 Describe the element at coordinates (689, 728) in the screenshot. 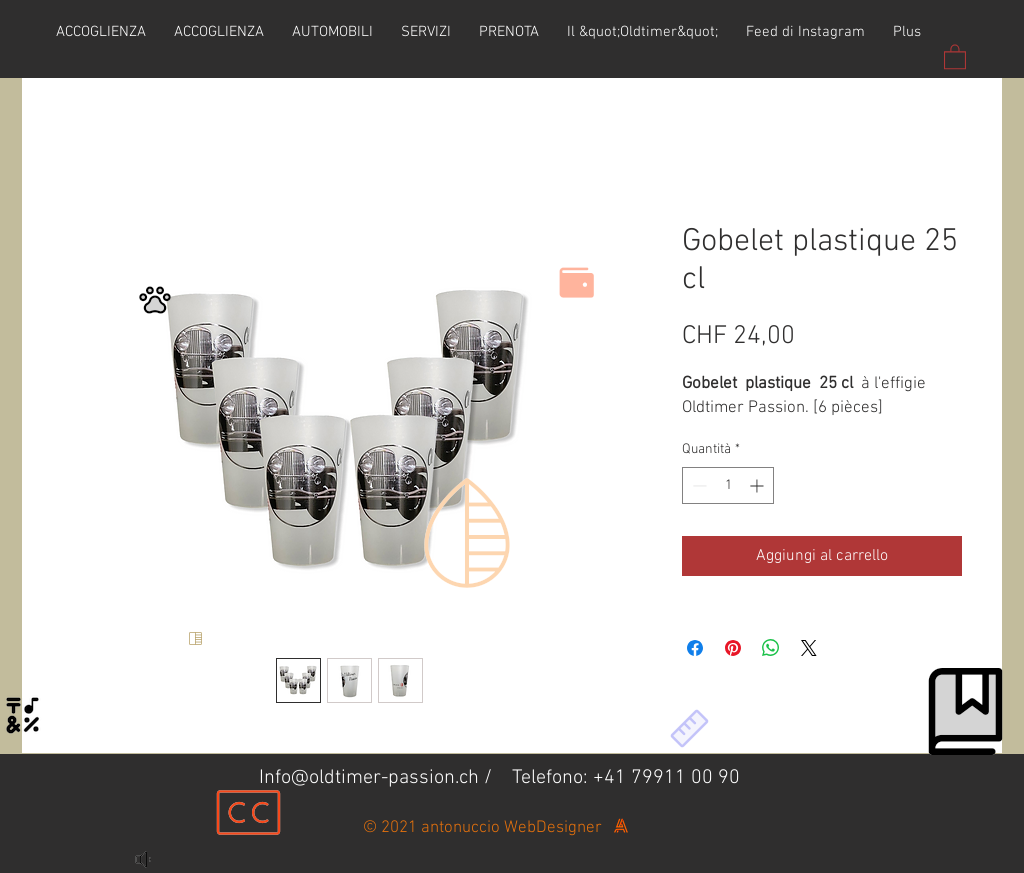

I see `access measurement tools` at that location.